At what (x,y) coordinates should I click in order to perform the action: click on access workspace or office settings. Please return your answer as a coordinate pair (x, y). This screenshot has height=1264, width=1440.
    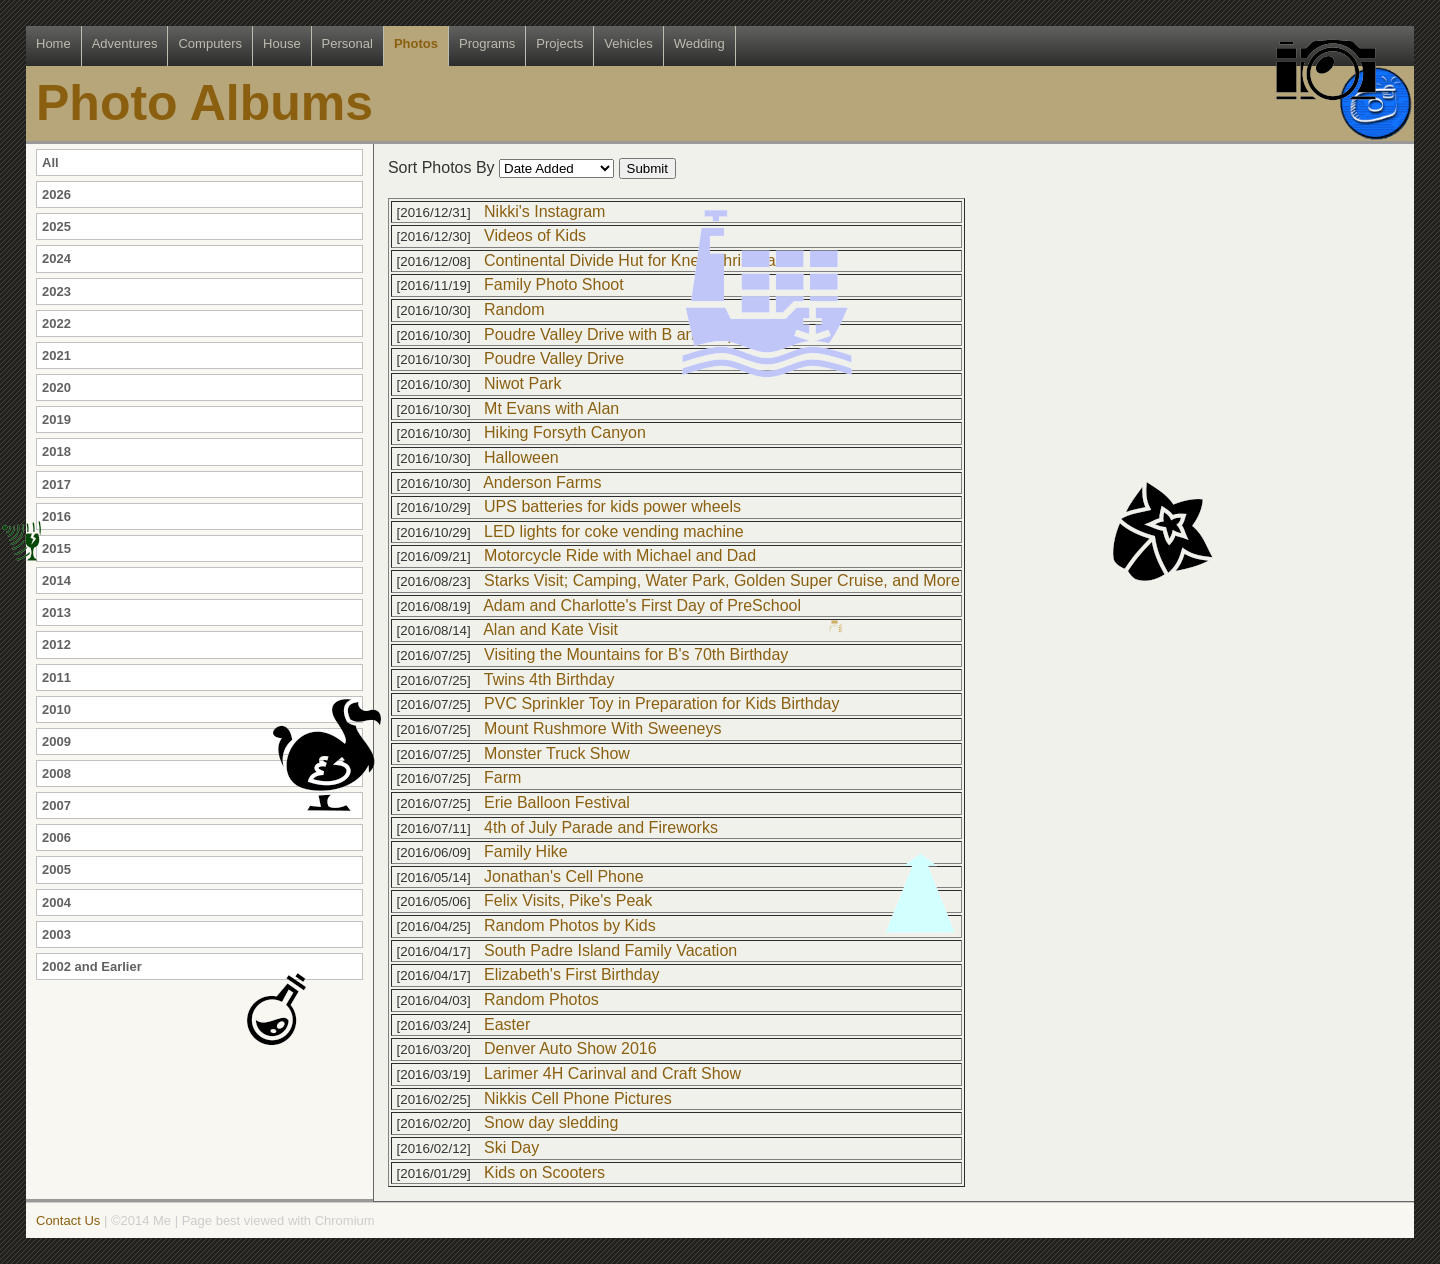
    Looking at the image, I should click on (836, 625).